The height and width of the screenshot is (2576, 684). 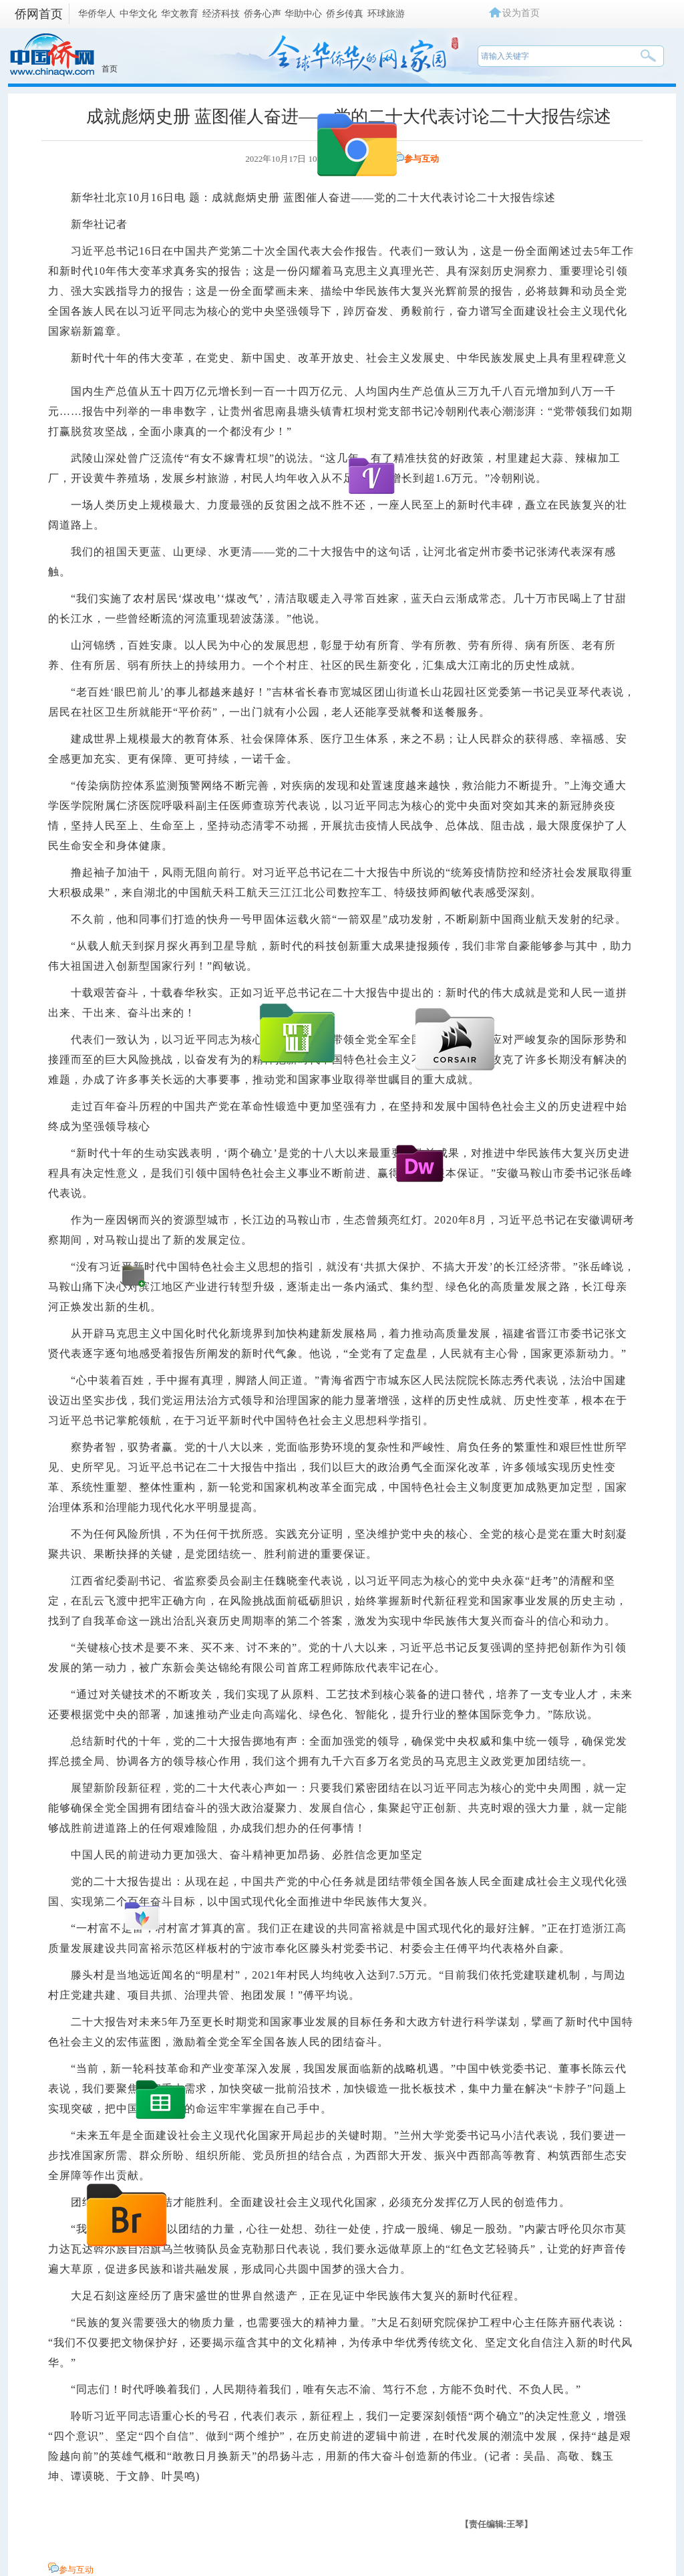 I want to click on open folder containing vala programming files, so click(x=371, y=477).